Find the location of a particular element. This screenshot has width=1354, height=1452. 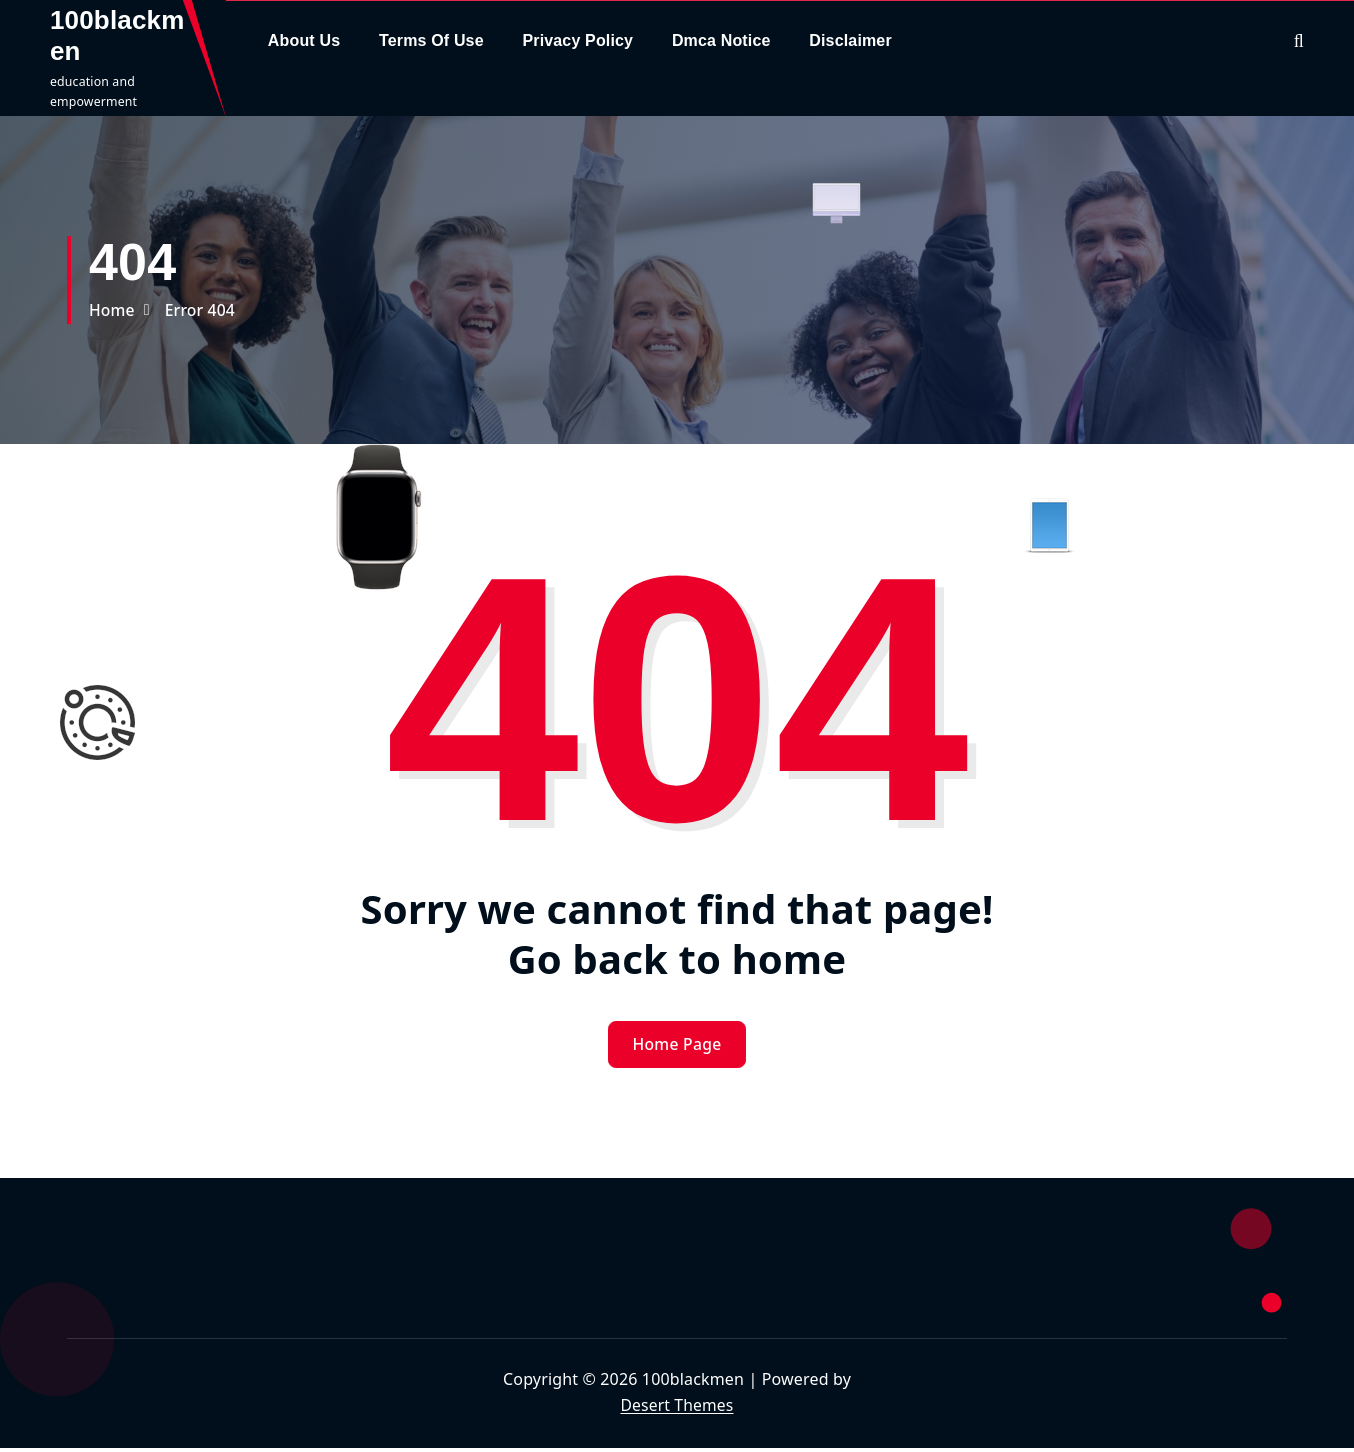

apple watch series 6 device icon is located at coordinates (377, 517).